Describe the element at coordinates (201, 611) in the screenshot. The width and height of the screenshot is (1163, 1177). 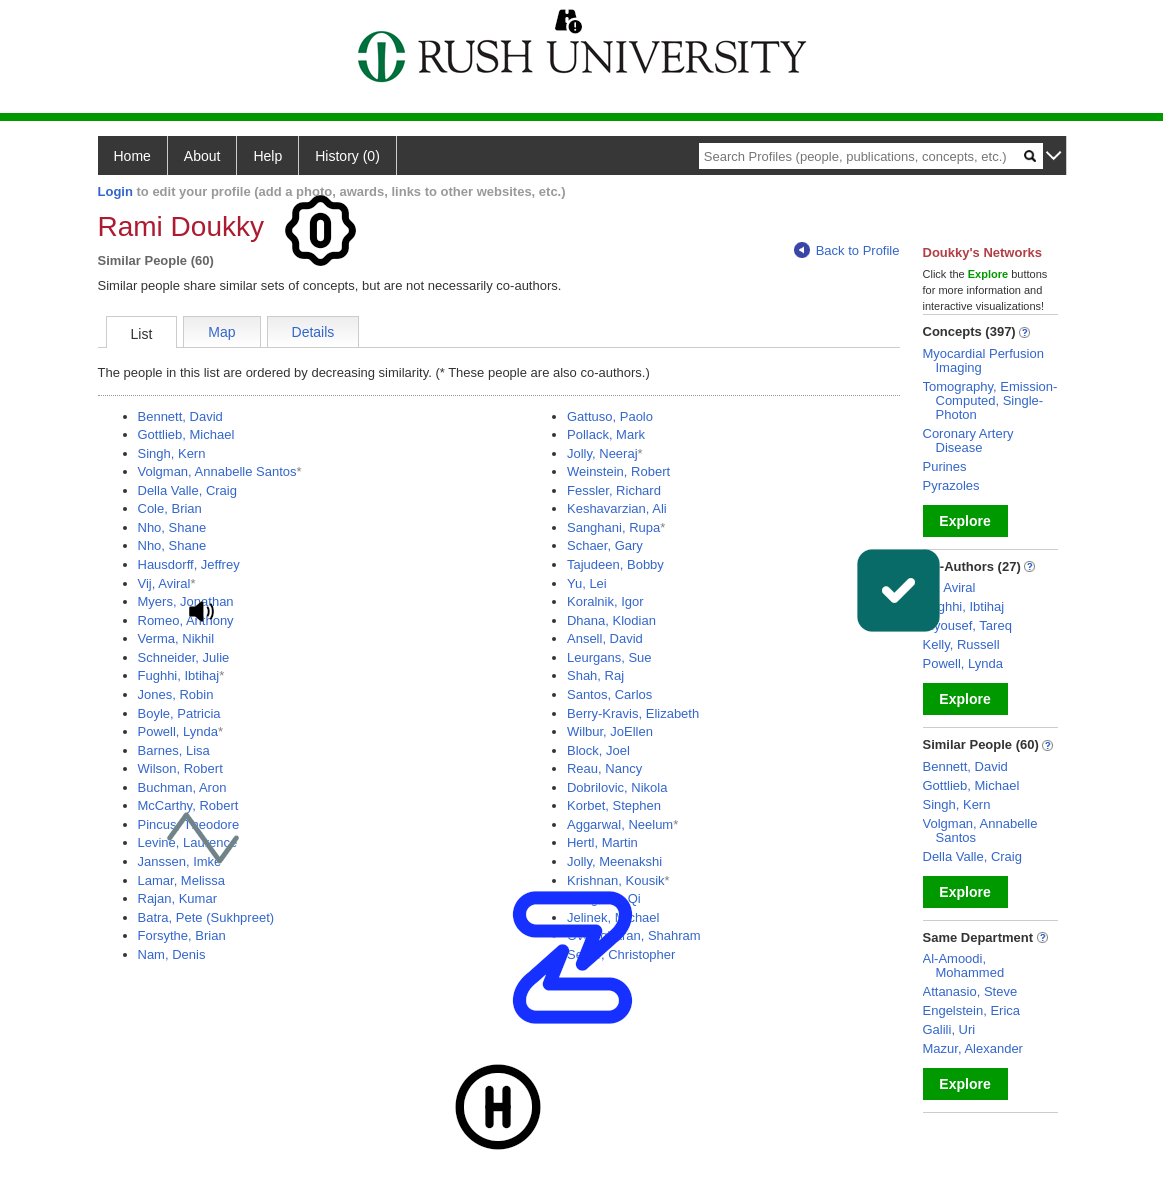
I see `adjust audio volume` at that location.